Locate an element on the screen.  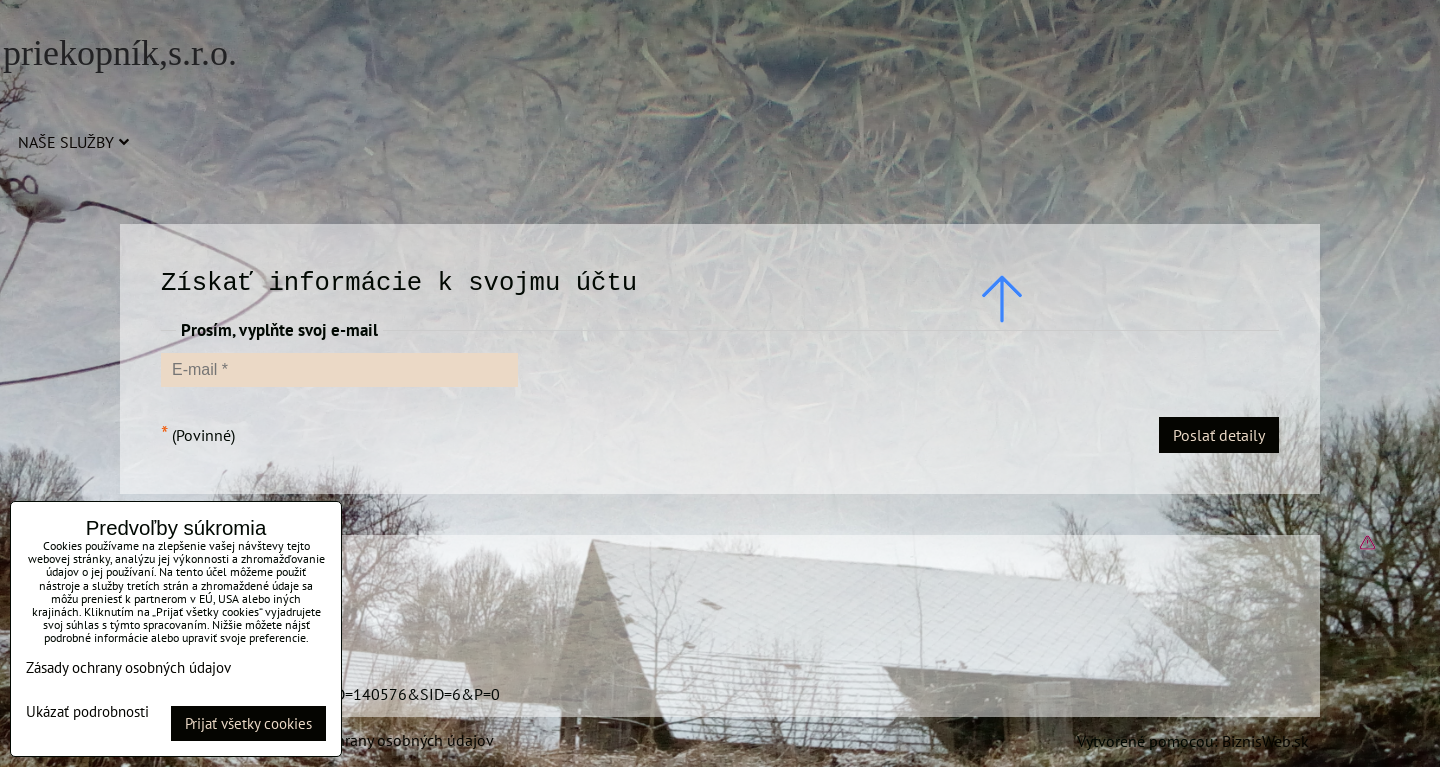
indicates a warning or alert status is located at coordinates (1367, 542).